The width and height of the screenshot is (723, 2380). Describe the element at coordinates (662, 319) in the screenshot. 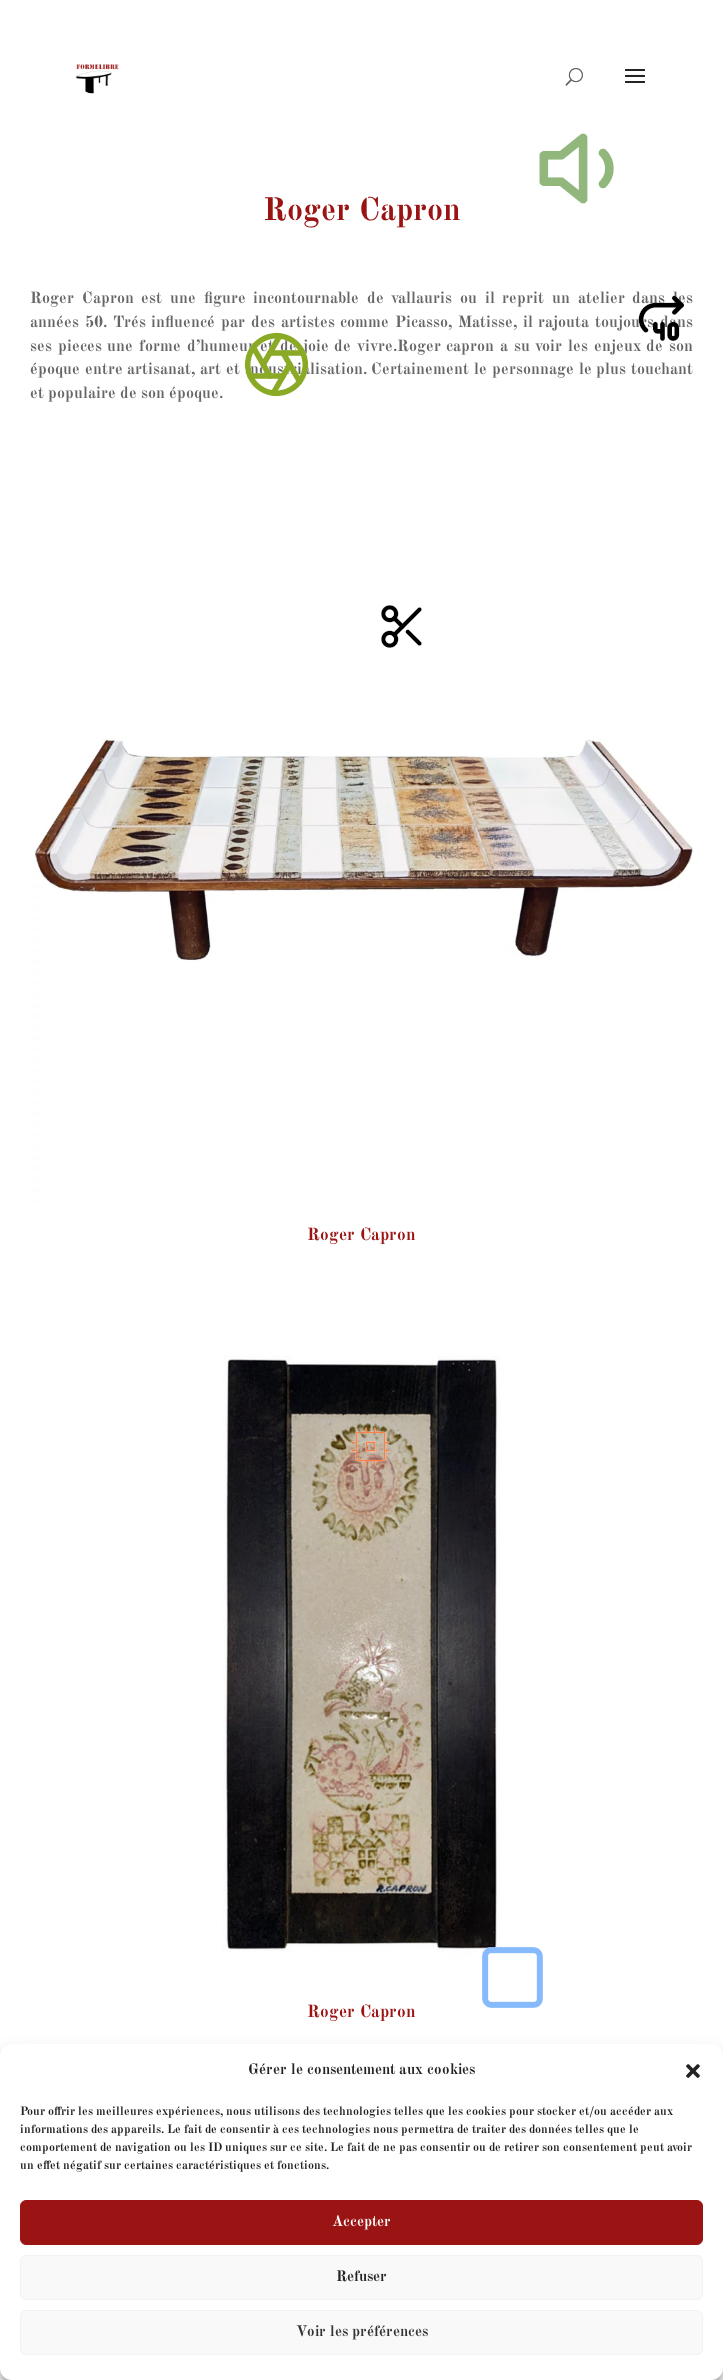

I see `skip forward 40 seconds` at that location.